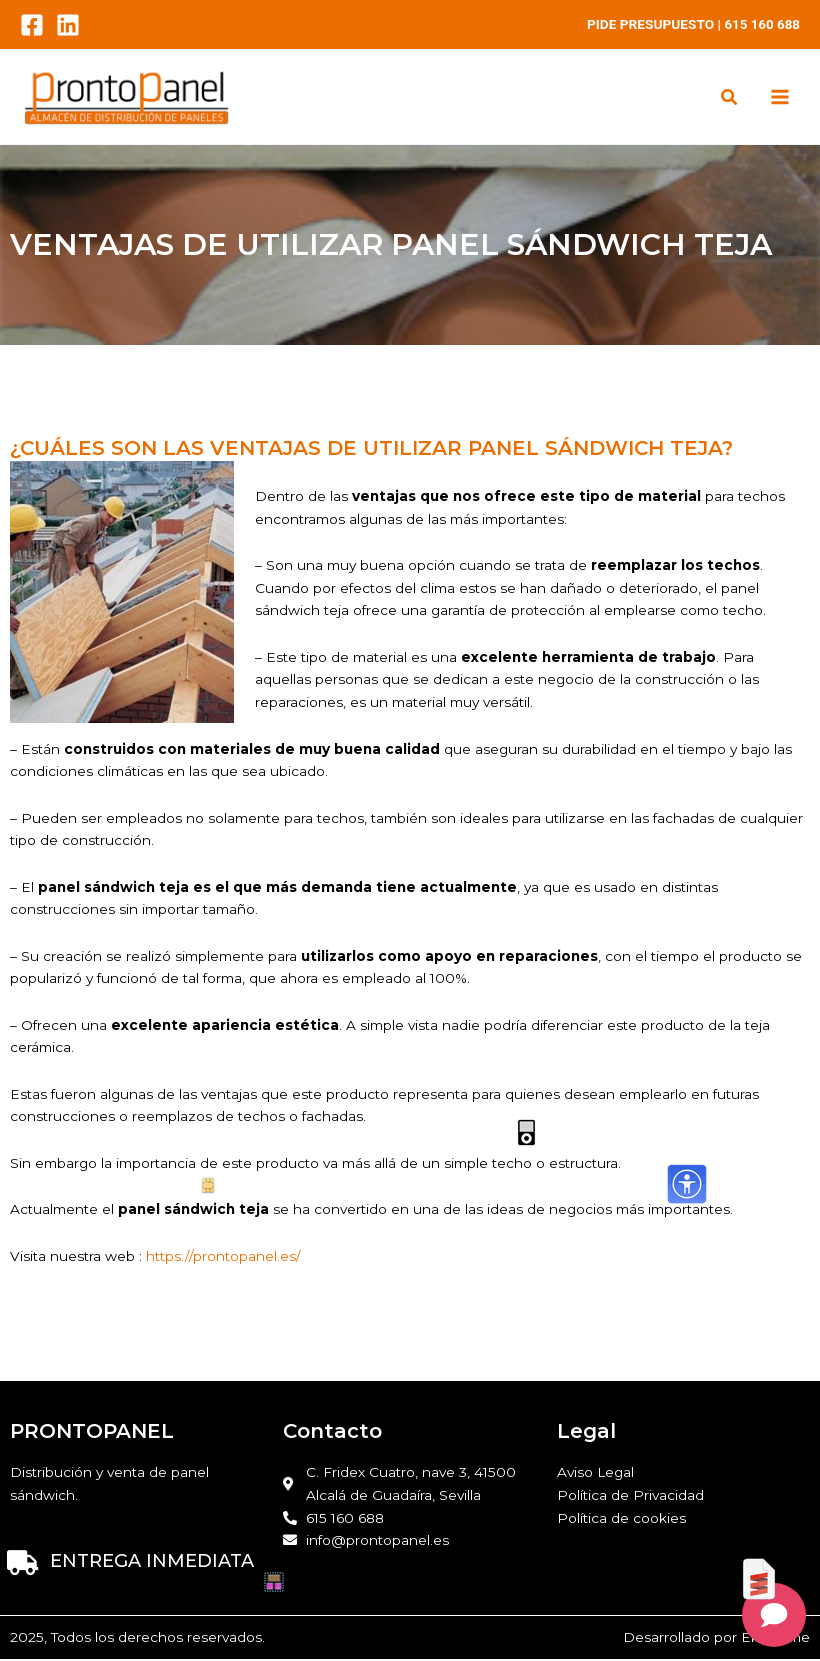 The height and width of the screenshot is (1661, 820). What do you see at coordinates (208, 1185) in the screenshot?
I see `manage SIM card authentication settings` at bounding box center [208, 1185].